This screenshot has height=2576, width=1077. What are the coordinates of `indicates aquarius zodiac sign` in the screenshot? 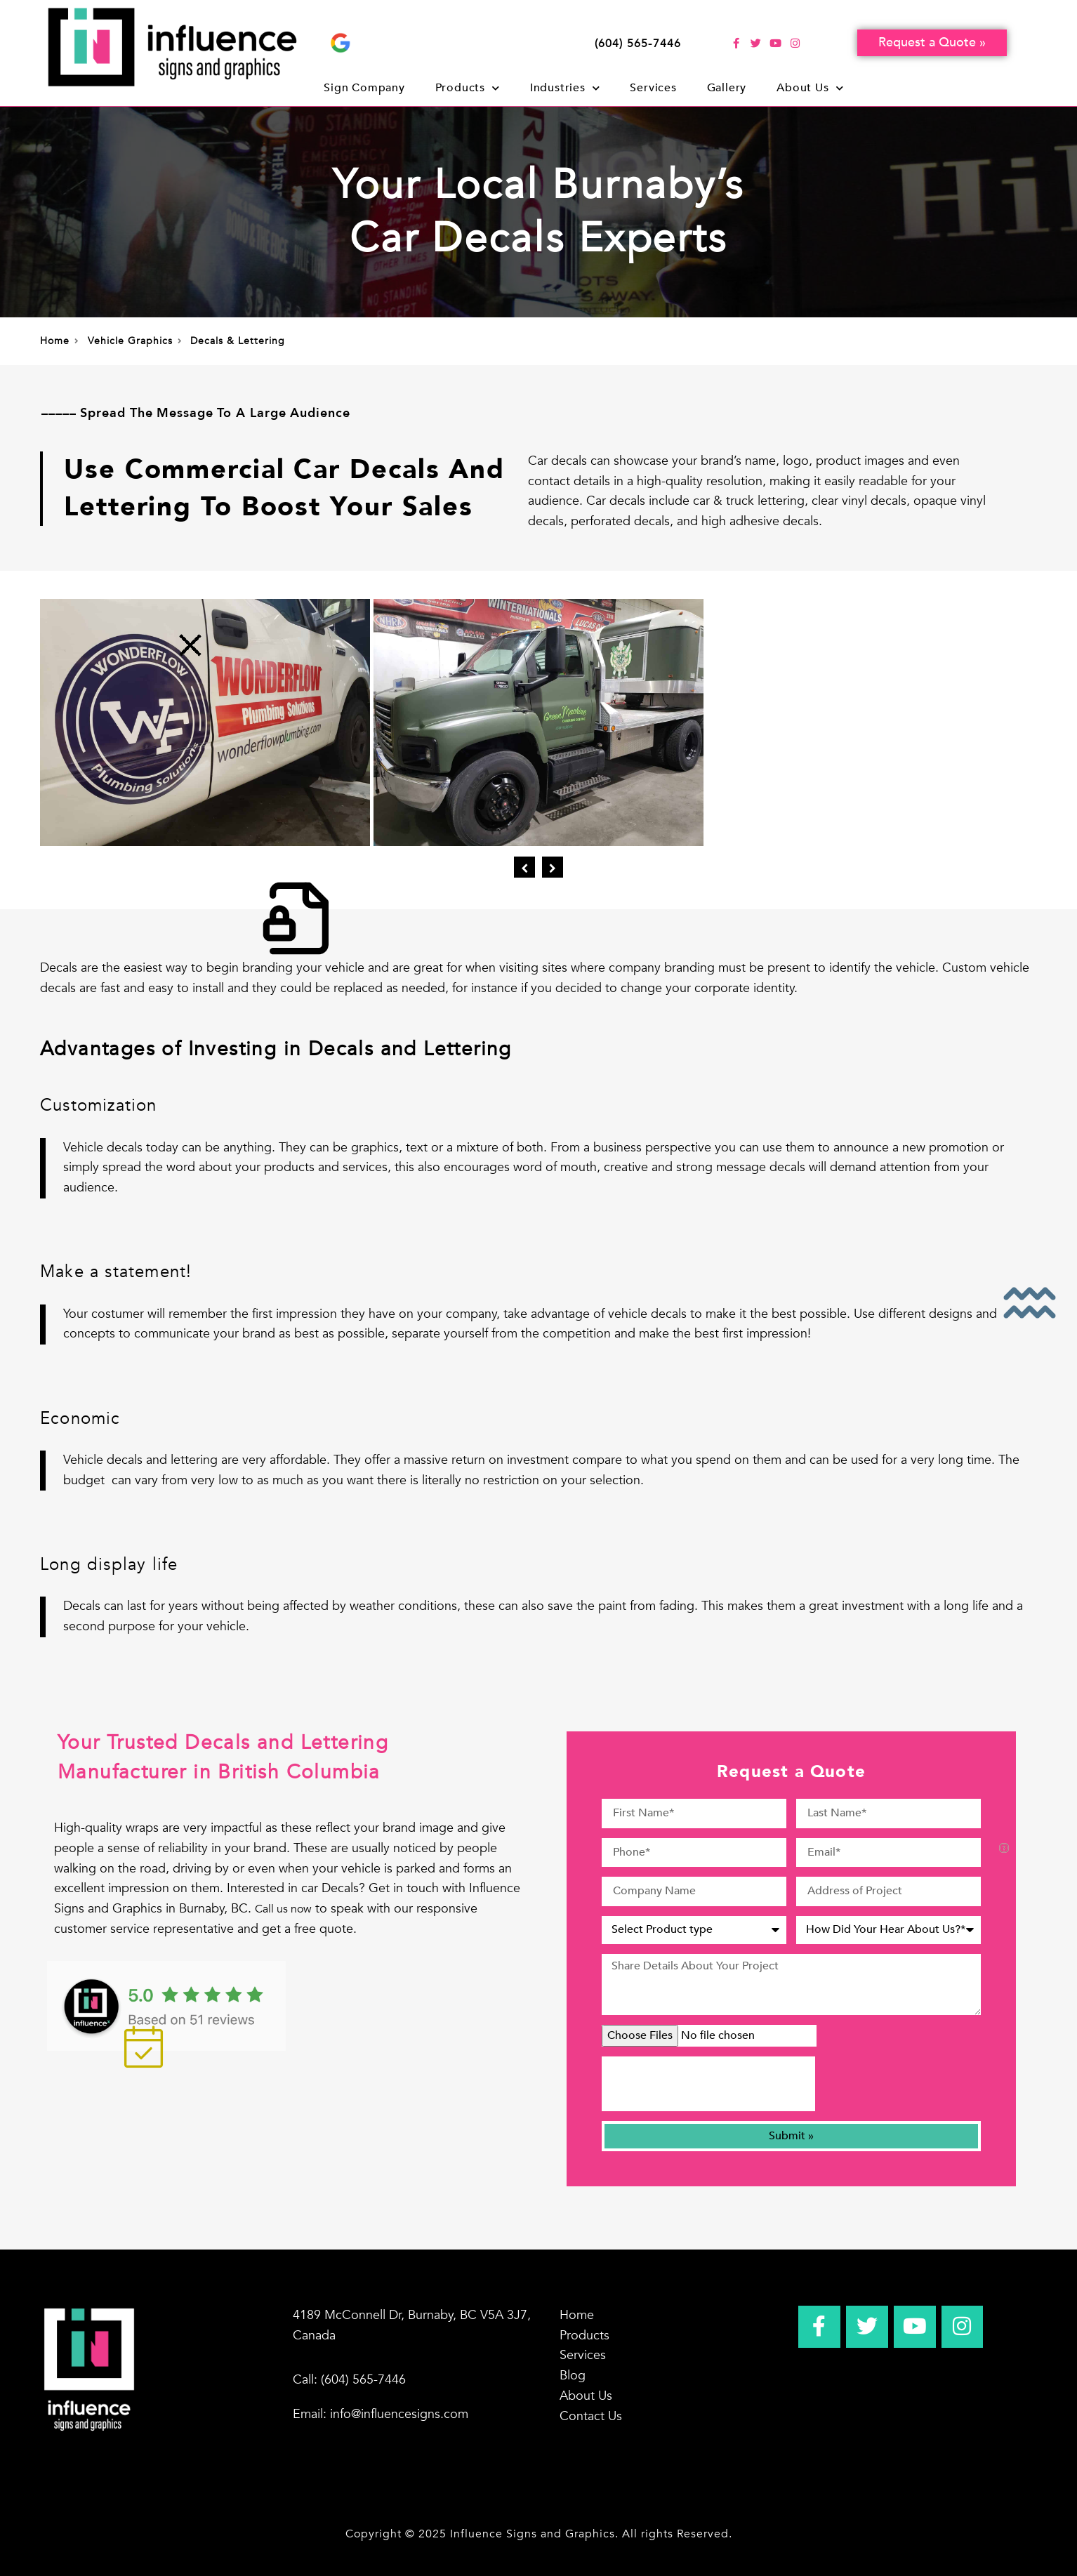 It's located at (1029, 1302).